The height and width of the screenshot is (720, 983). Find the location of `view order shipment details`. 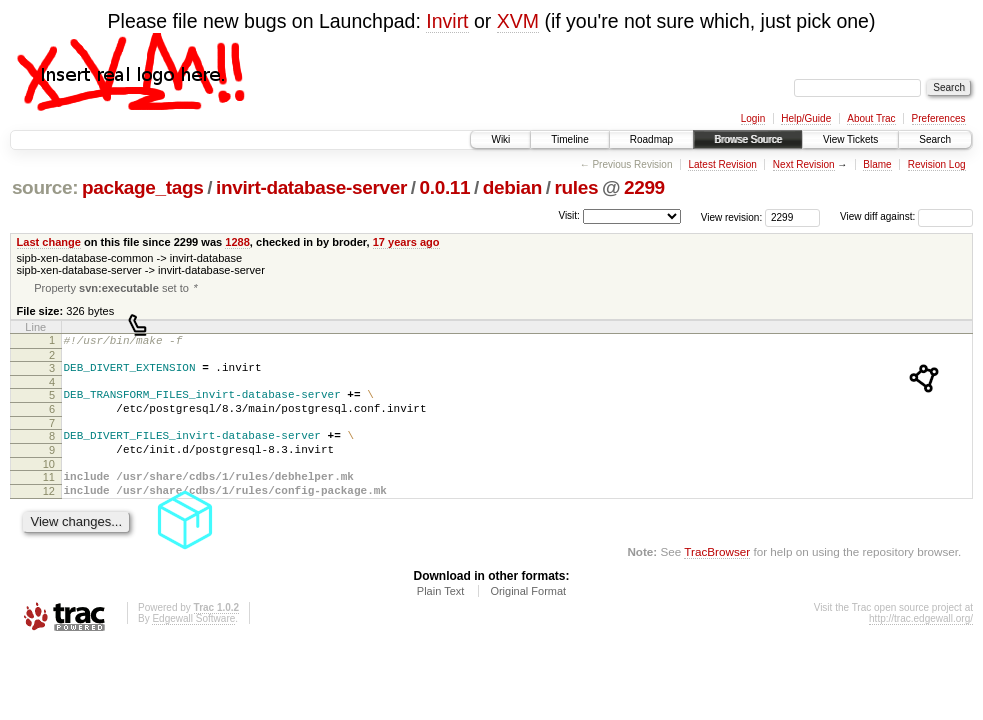

view order shipment details is located at coordinates (185, 520).